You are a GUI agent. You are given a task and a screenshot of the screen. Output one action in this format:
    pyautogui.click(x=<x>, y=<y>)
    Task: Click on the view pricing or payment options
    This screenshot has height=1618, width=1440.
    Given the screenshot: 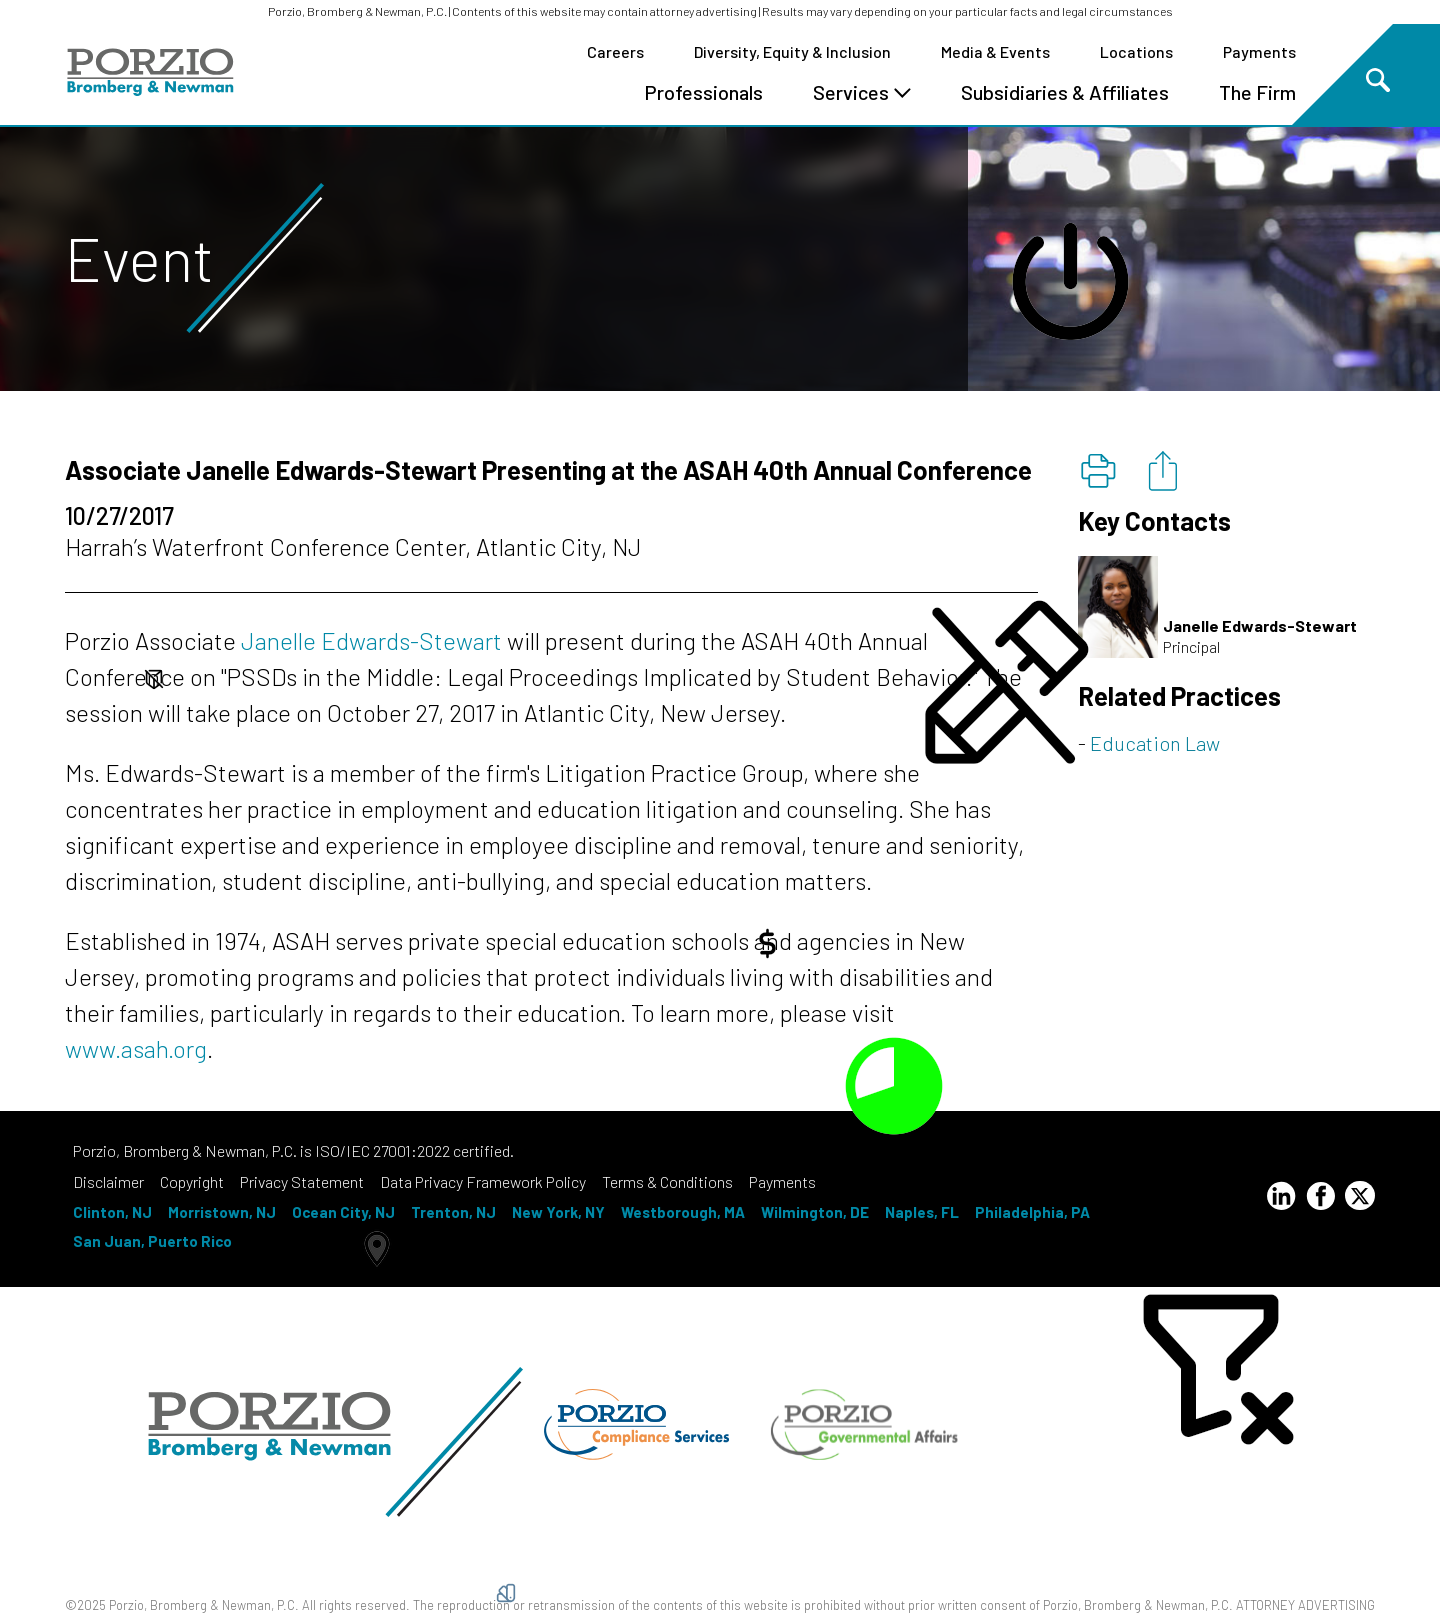 What is the action you would take?
    pyautogui.click(x=767, y=943)
    